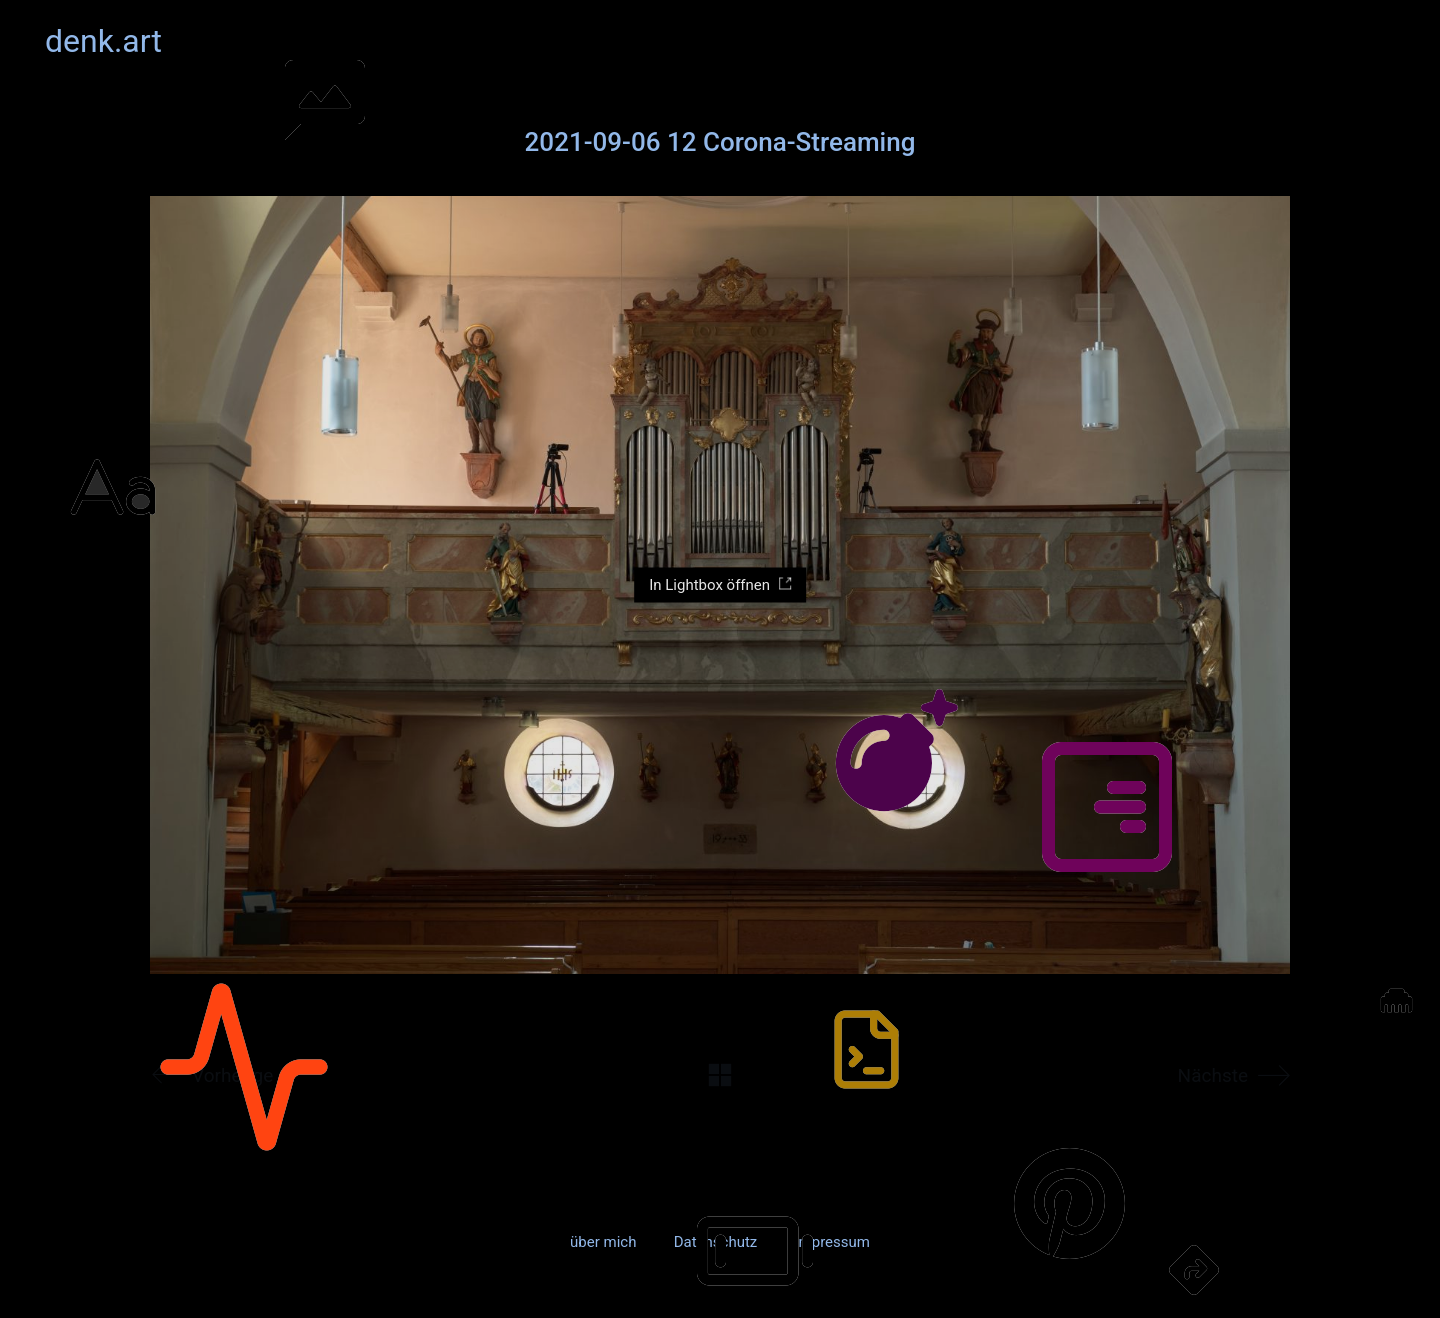 The height and width of the screenshot is (1318, 1440). I want to click on new multimedia message received, so click(325, 100).